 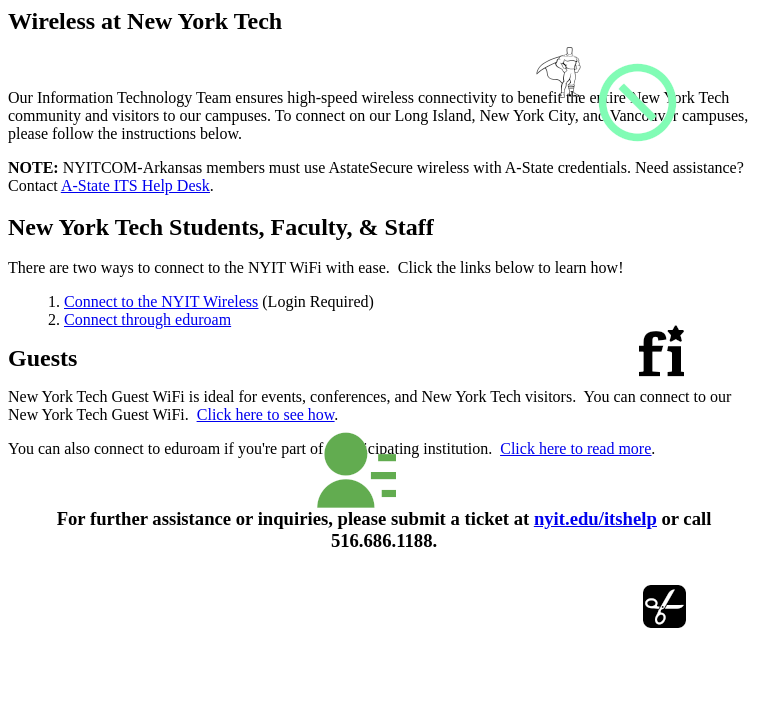 What do you see at coordinates (637, 102) in the screenshot?
I see `indicates a blocked or prohibited action` at bounding box center [637, 102].